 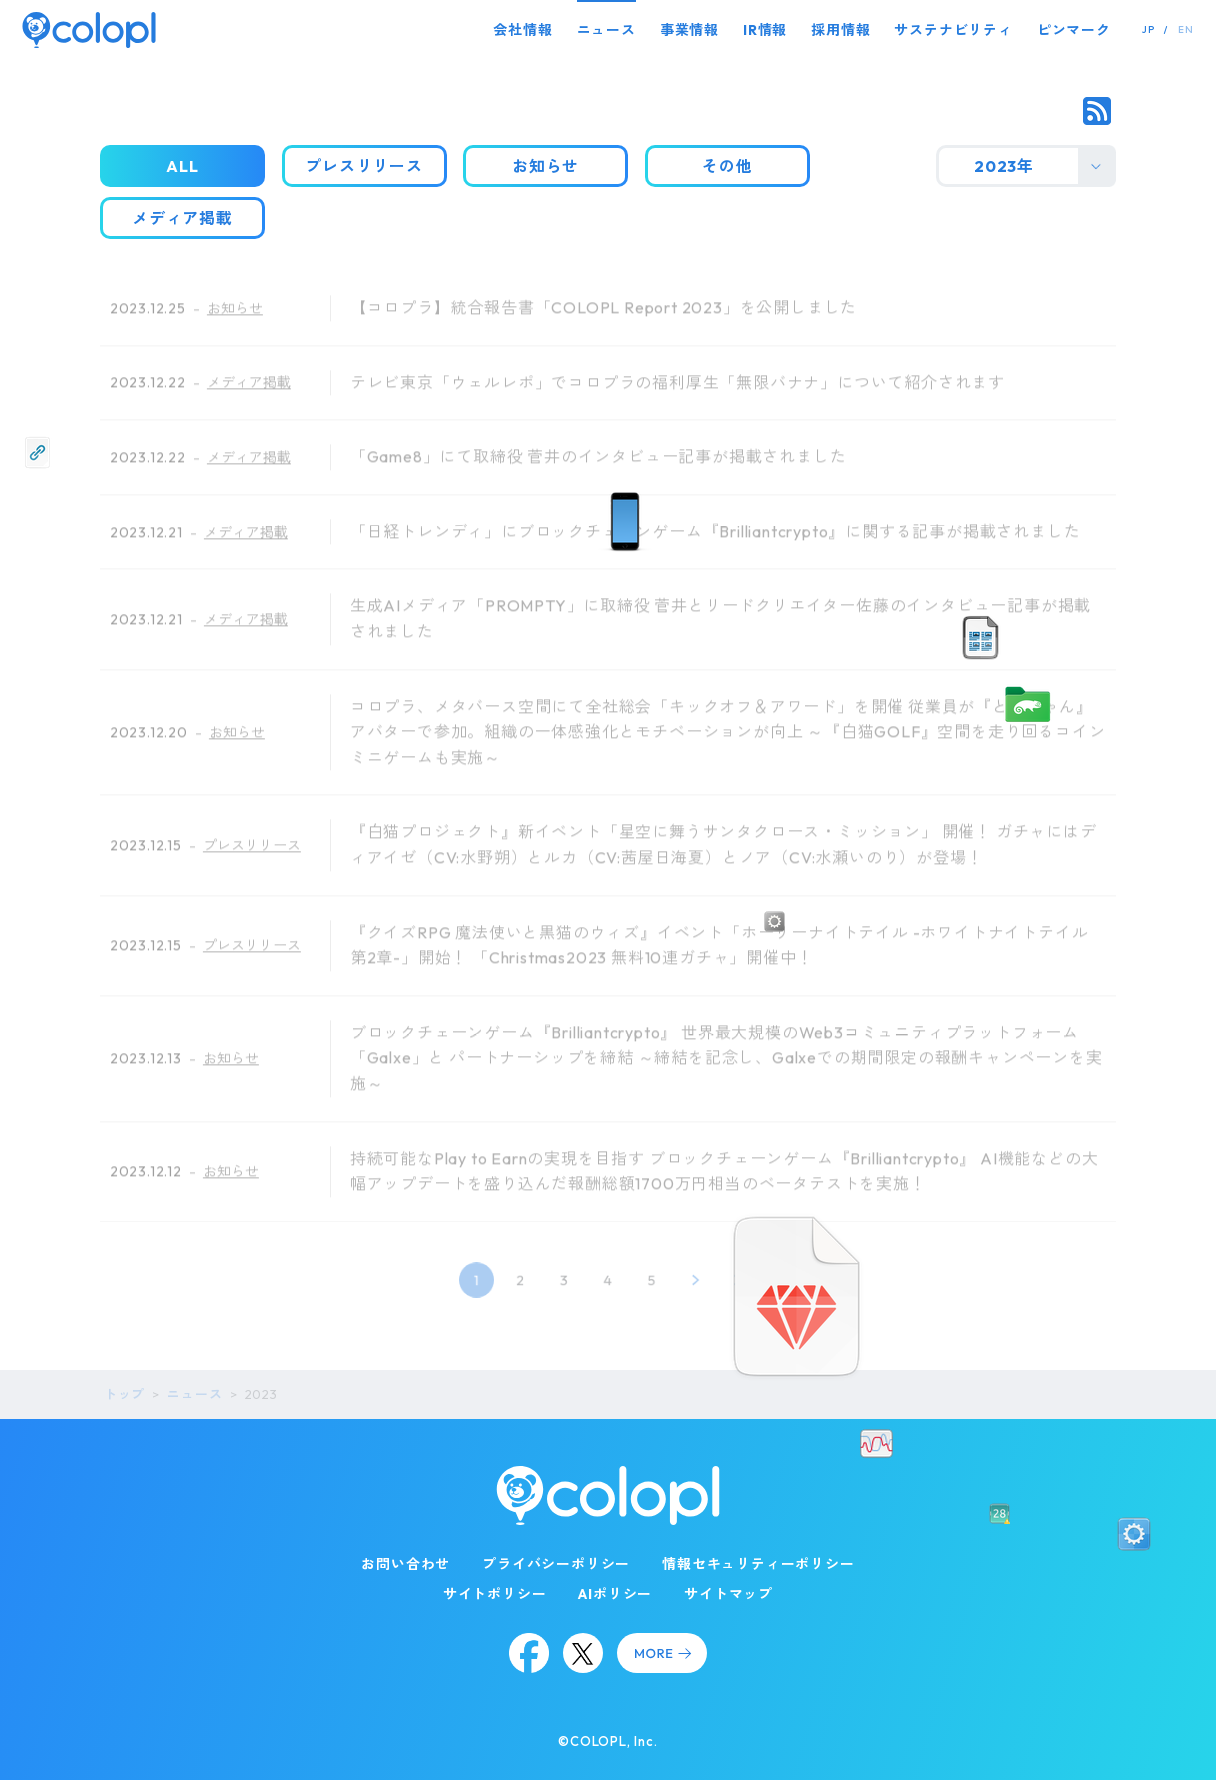 I want to click on ruby programming language source file, so click(x=796, y=1296).